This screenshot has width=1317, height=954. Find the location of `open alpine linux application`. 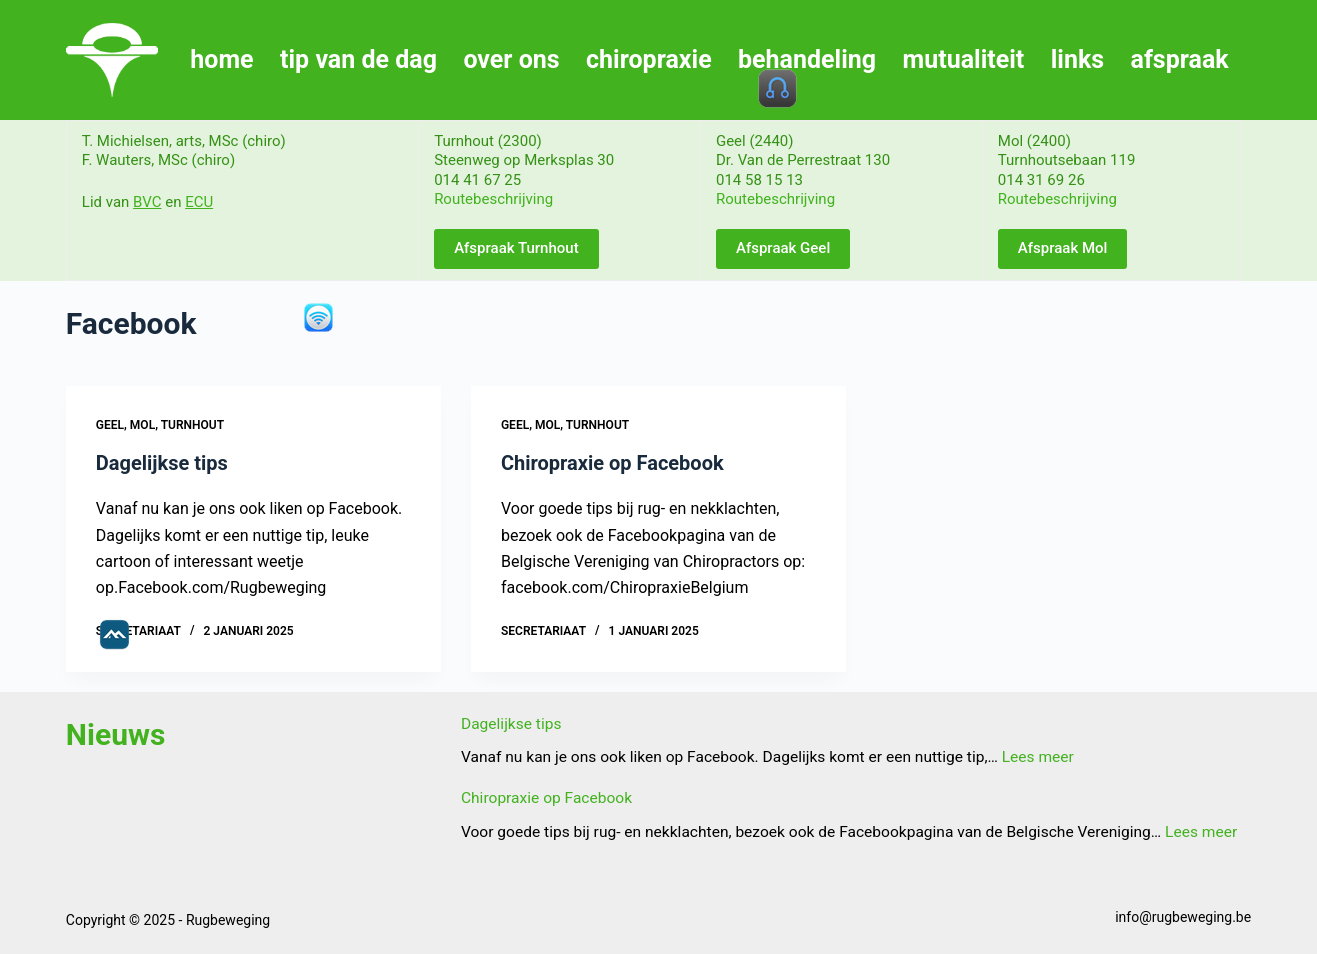

open alpine linux application is located at coordinates (114, 634).